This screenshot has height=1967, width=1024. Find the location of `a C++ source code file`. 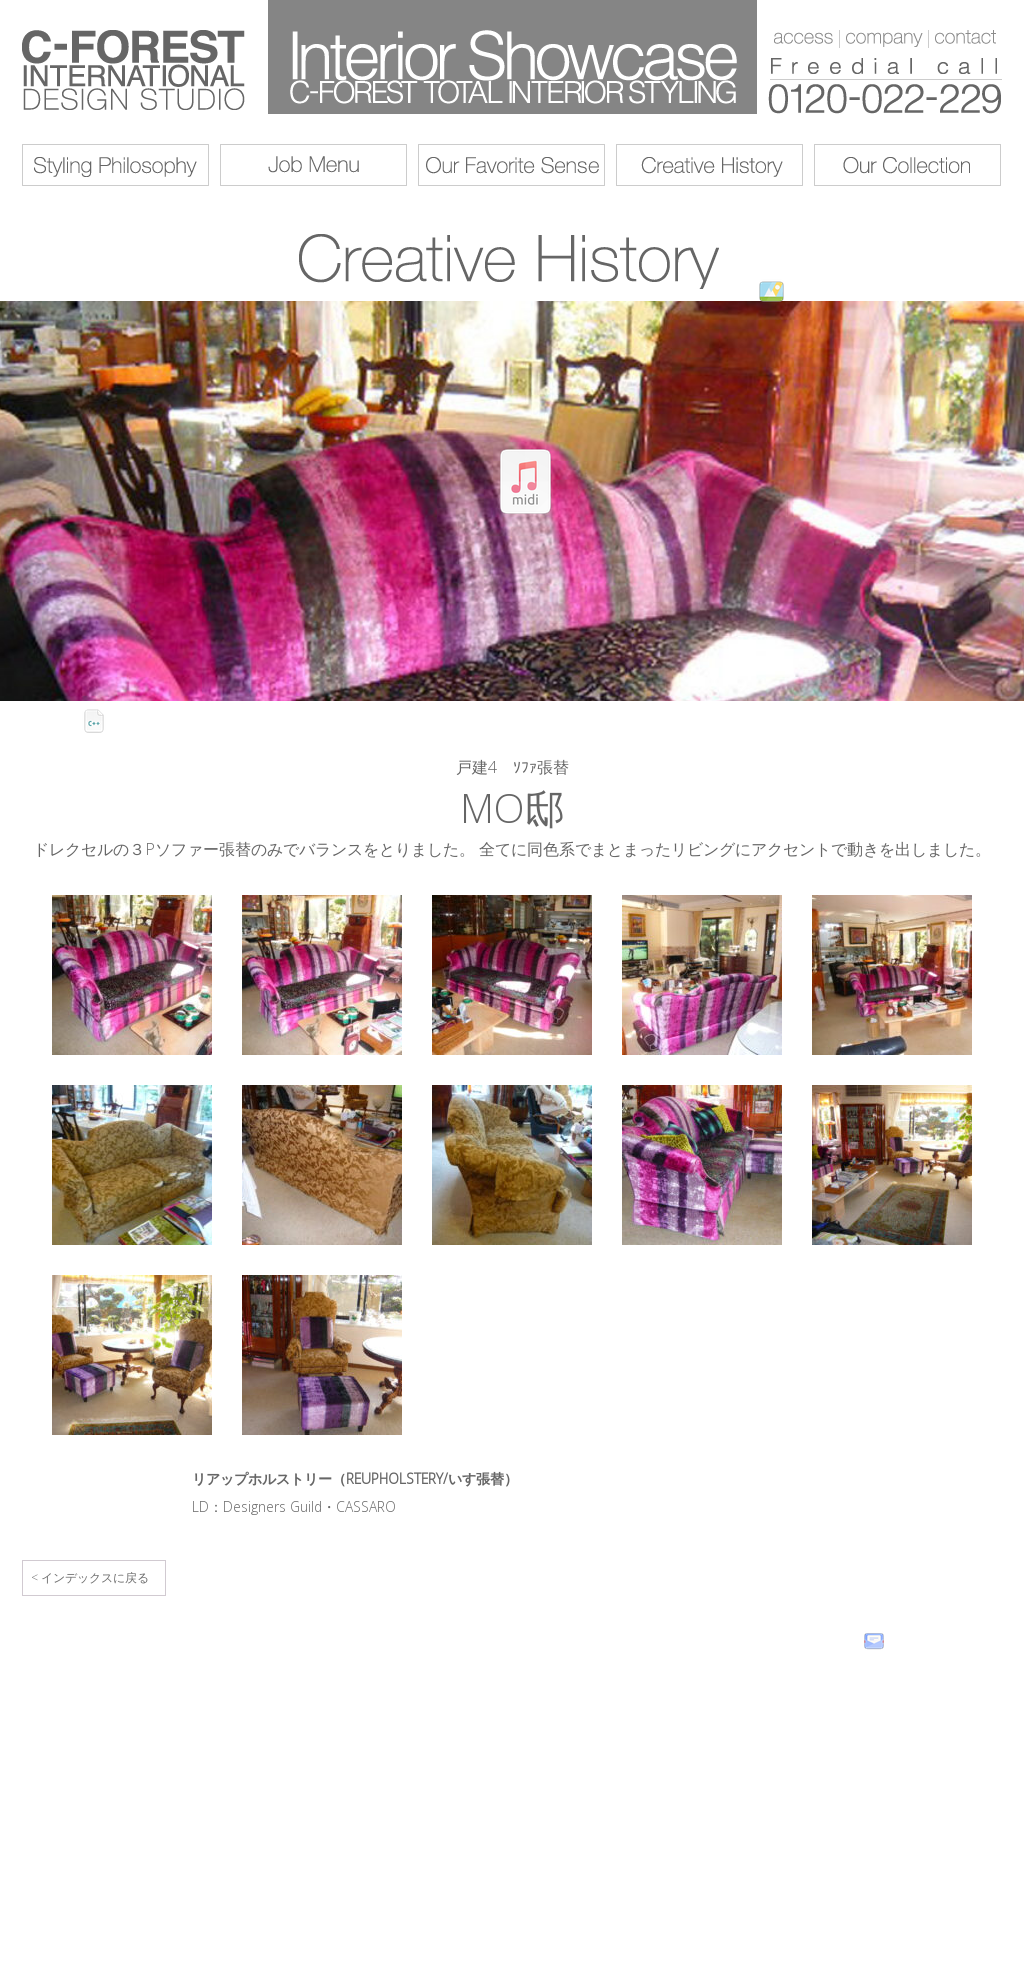

a C++ source code file is located at coordinates (94, 721).